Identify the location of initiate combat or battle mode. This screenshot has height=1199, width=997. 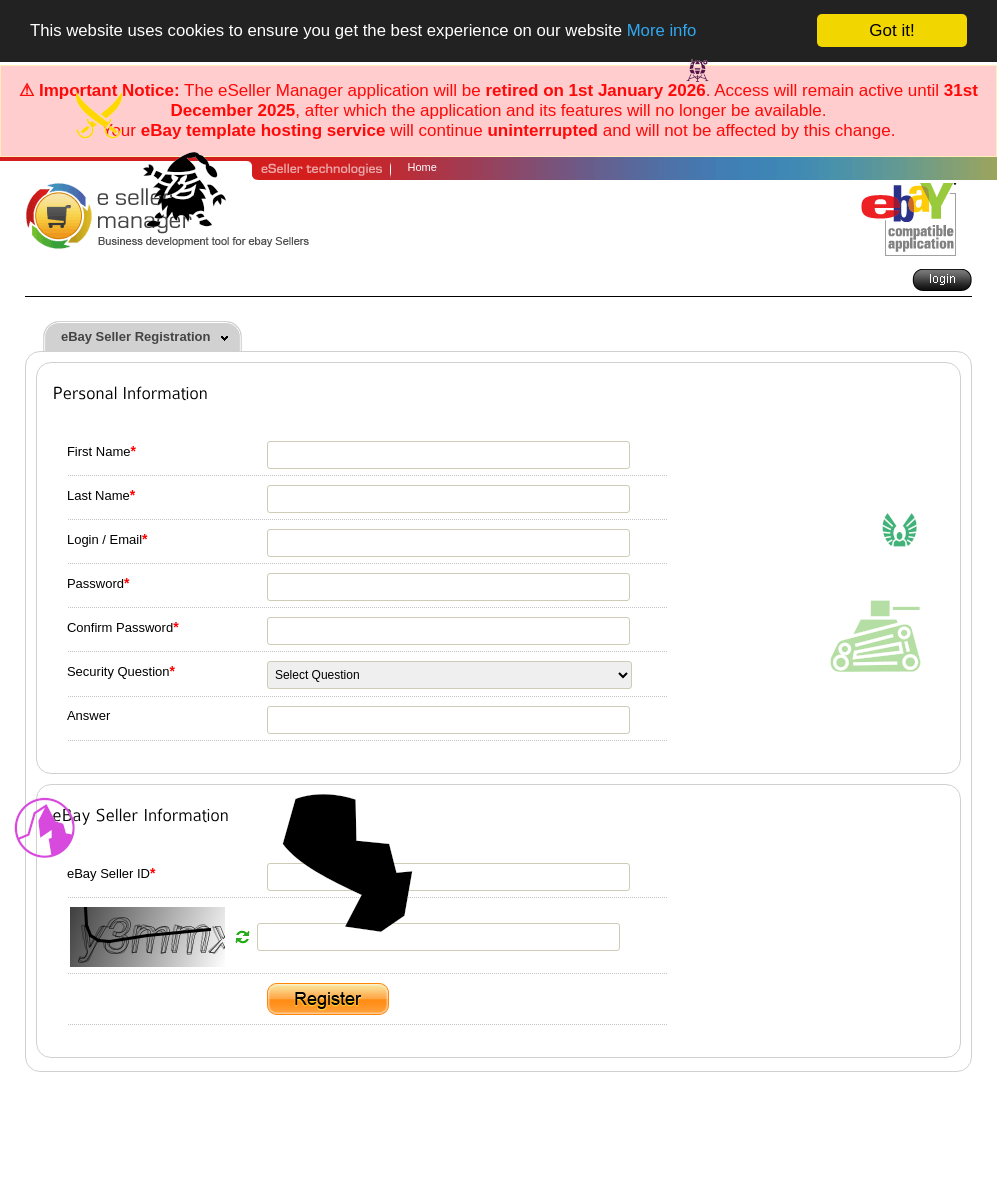
(99, 115).